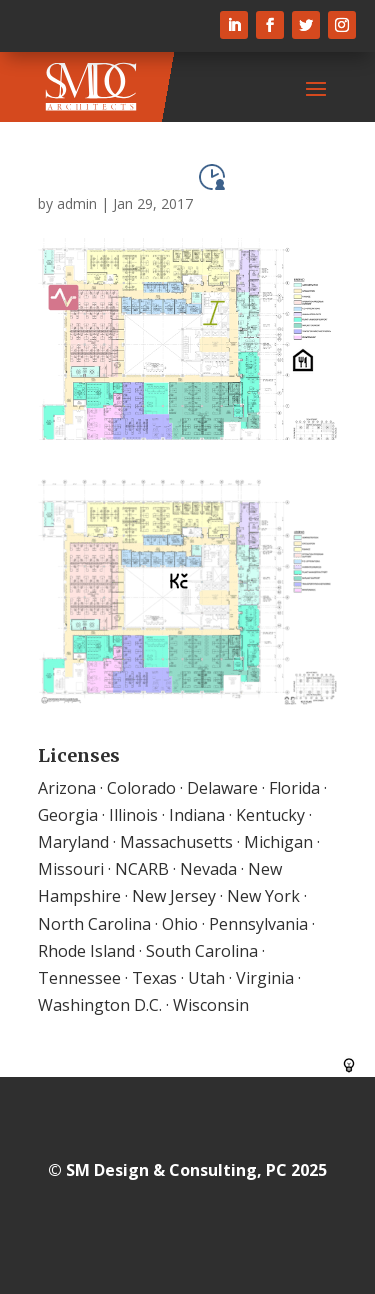 Image resolution: width=375 pixels, height=1294 pixels. I want to click on find nearby food banks or food assistance locations, so click(303, 360).